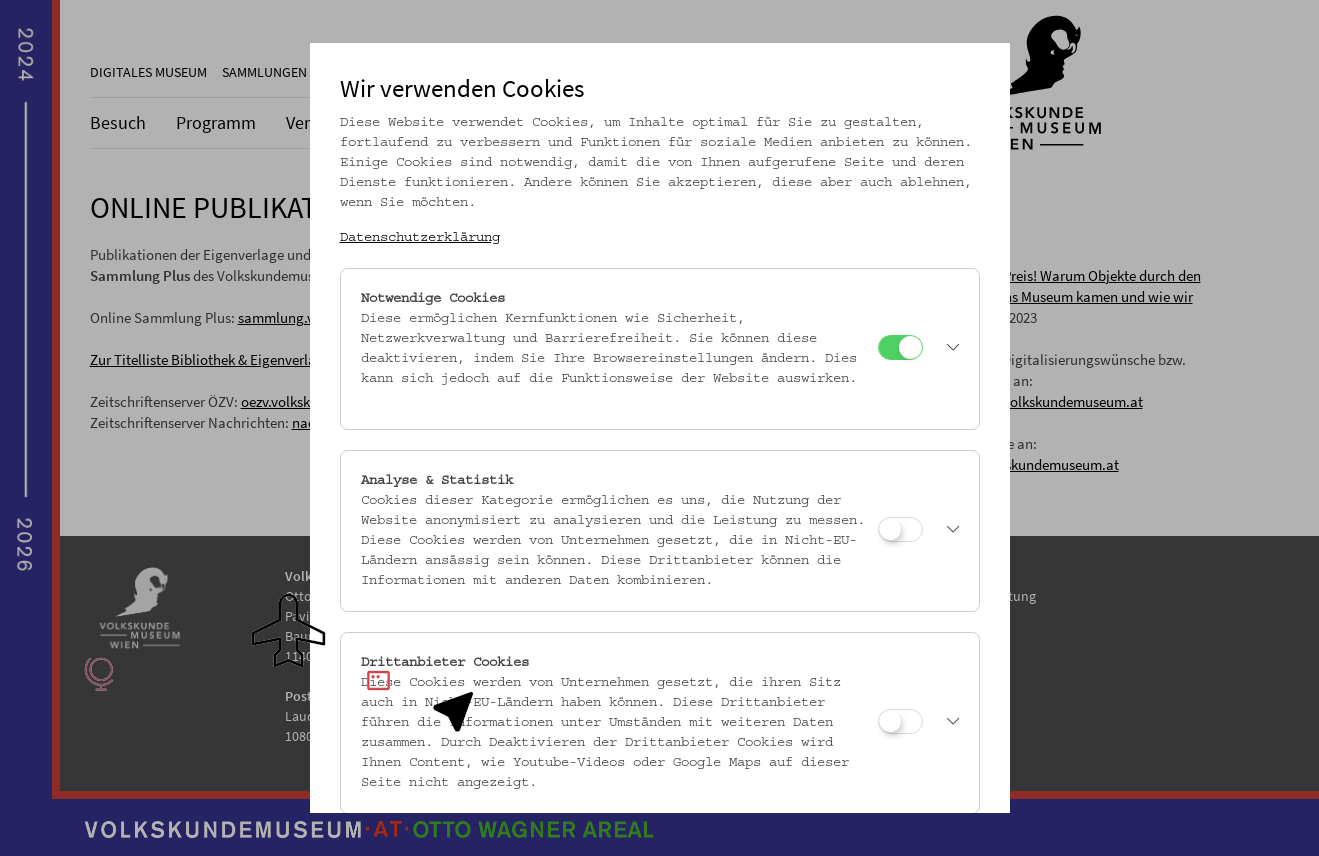 The image size is (1319, 856). I want to click on enable airplane mode, so click(288, 630).